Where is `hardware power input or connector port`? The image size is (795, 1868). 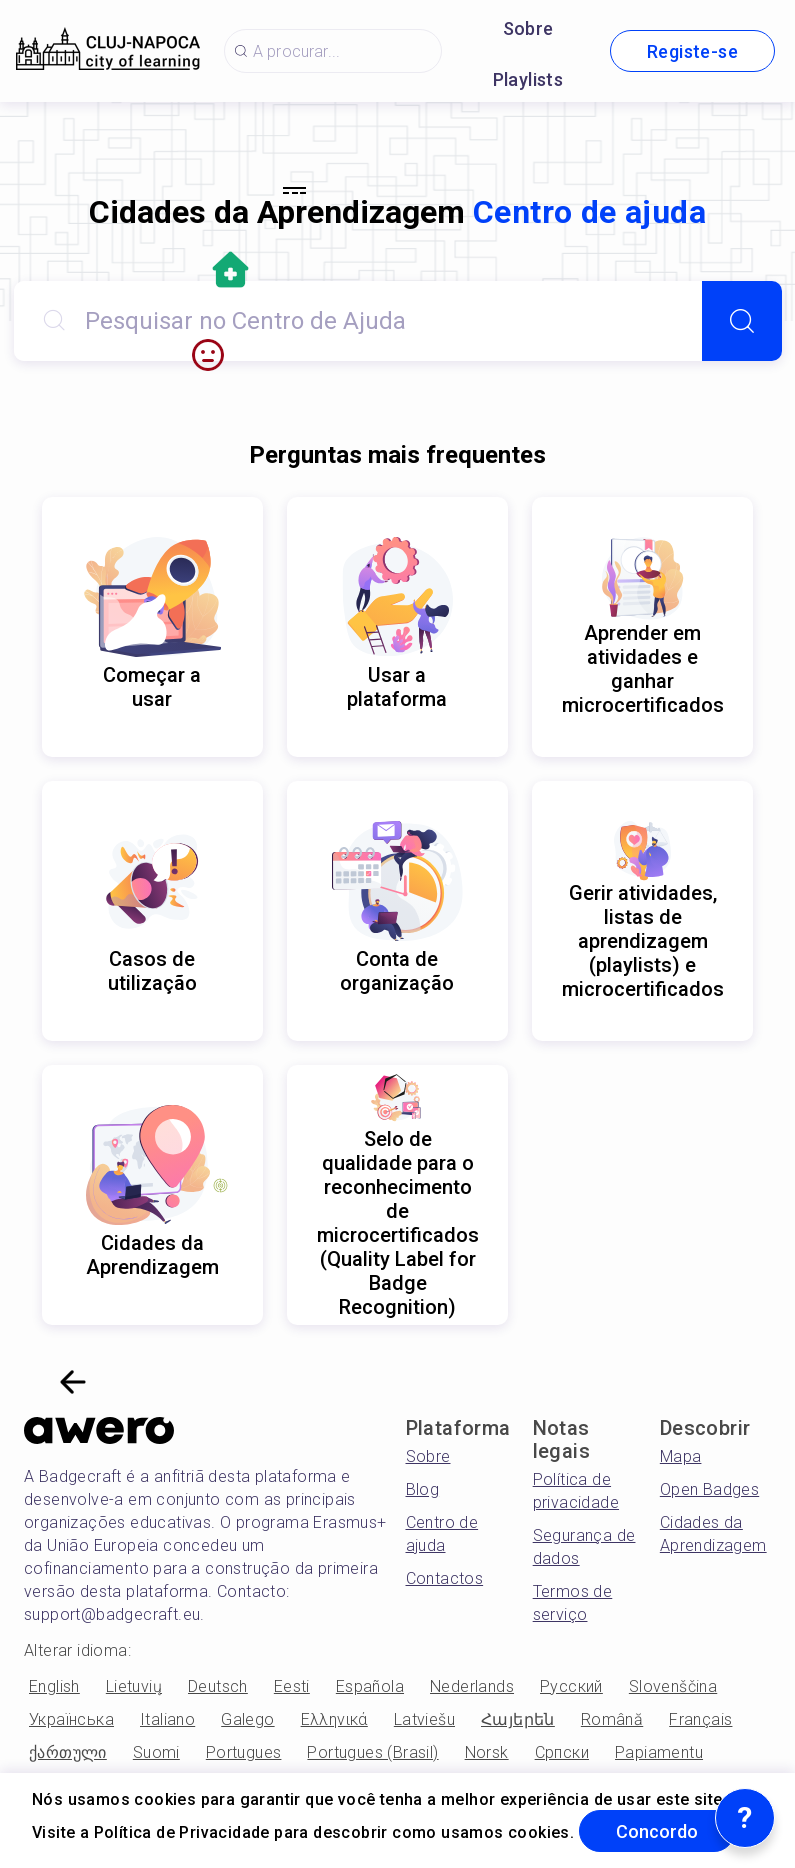 hardware power input or connector port is located at coordinates (295, 190).